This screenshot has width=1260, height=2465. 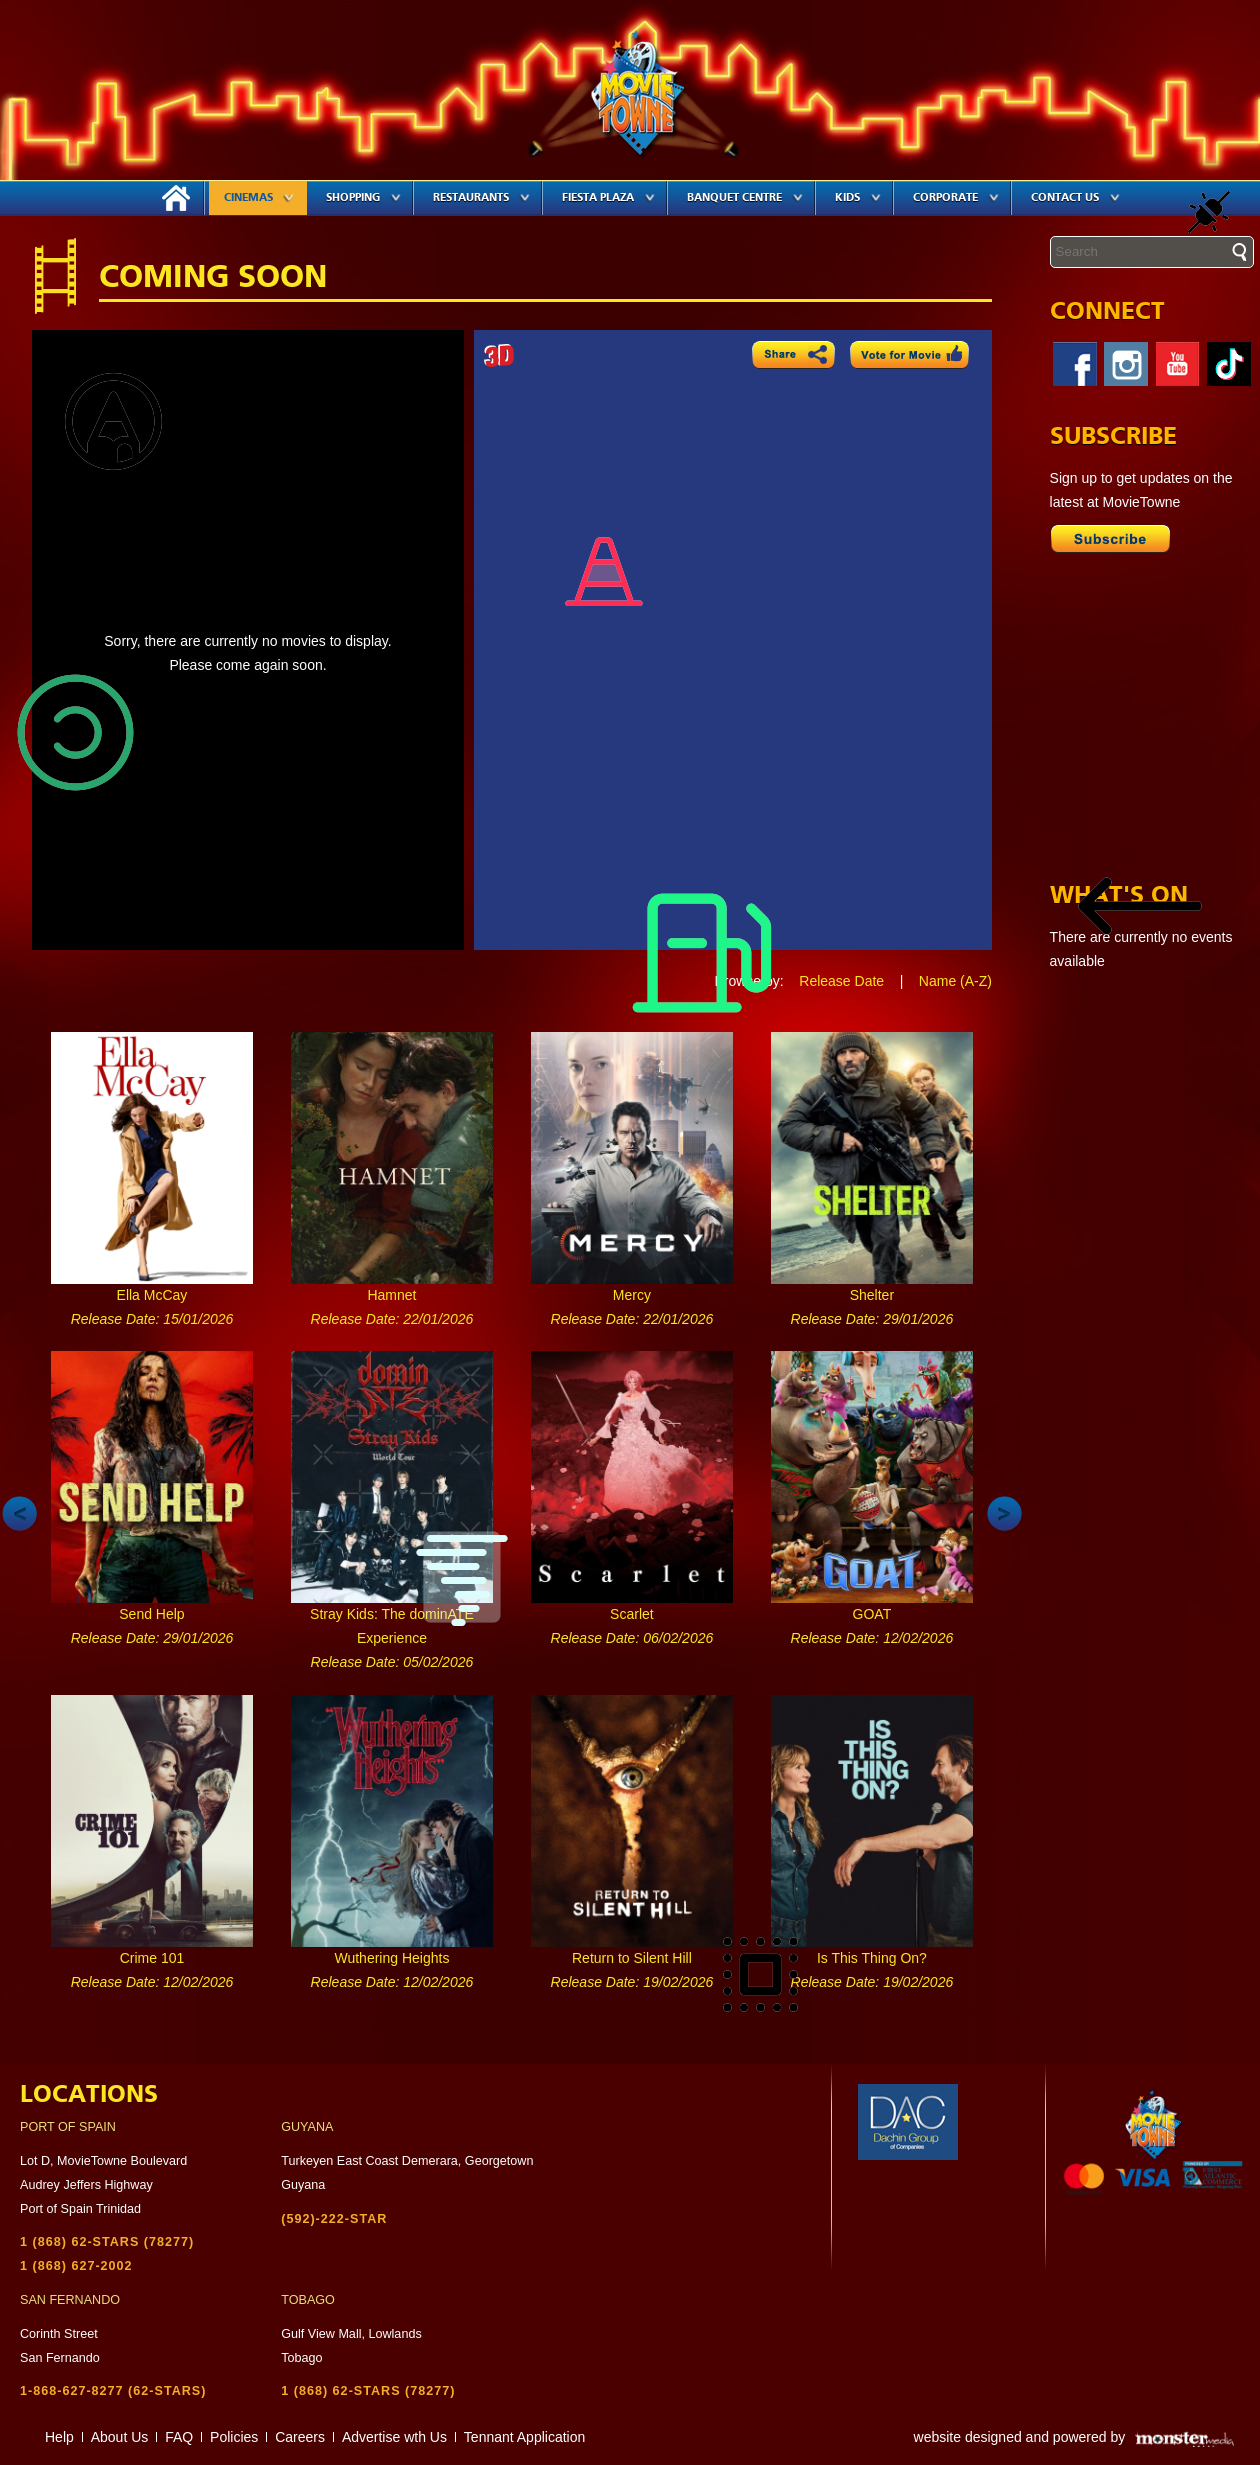 What do you see at coordinates (462, 1577) in the screenshot?
I see `indicates severe weather alert or tornado warning` at bounding box center [462, 1577].